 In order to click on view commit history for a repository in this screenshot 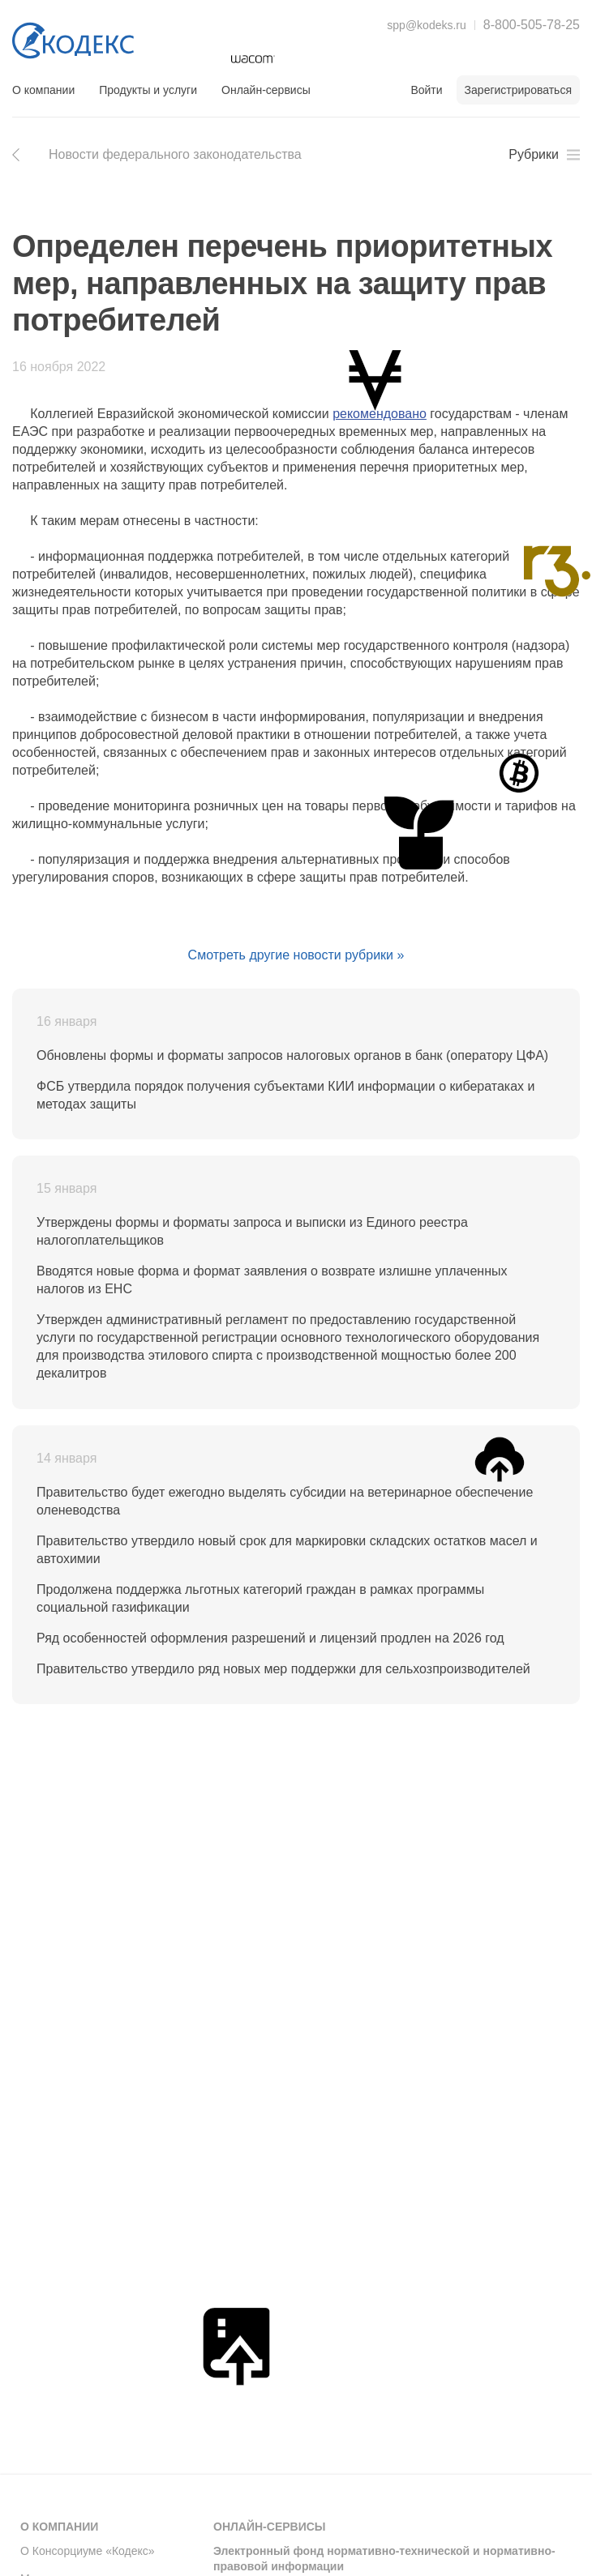, I will do `click(236, 2344)`.